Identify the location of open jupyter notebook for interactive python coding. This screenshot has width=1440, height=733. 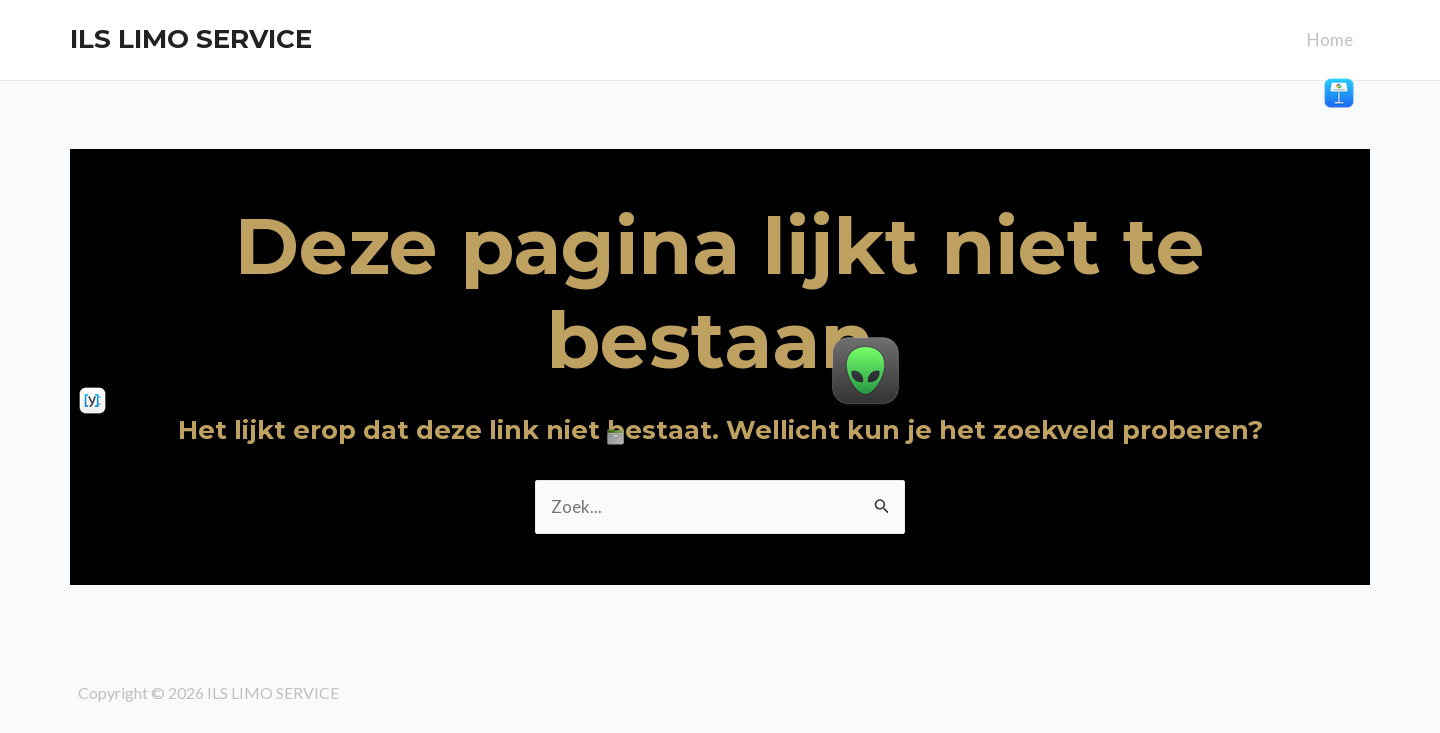
(92, 400).